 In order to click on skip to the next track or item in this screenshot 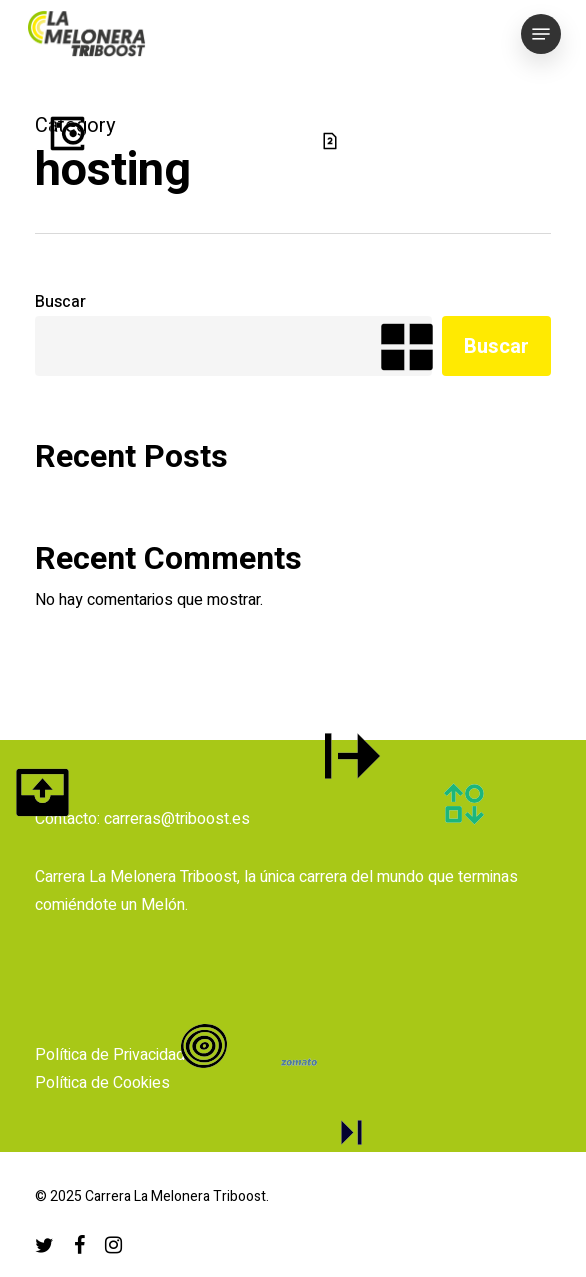, I will do `click(351, 1132)`.